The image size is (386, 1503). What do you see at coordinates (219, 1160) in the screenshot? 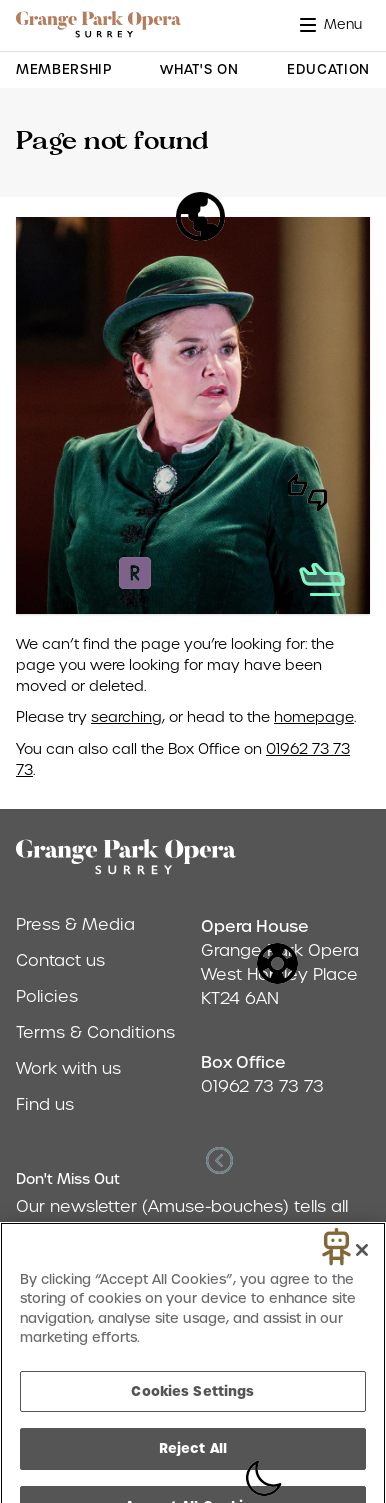
I see `go back to previous screen` at bounding box center [219, 1160].